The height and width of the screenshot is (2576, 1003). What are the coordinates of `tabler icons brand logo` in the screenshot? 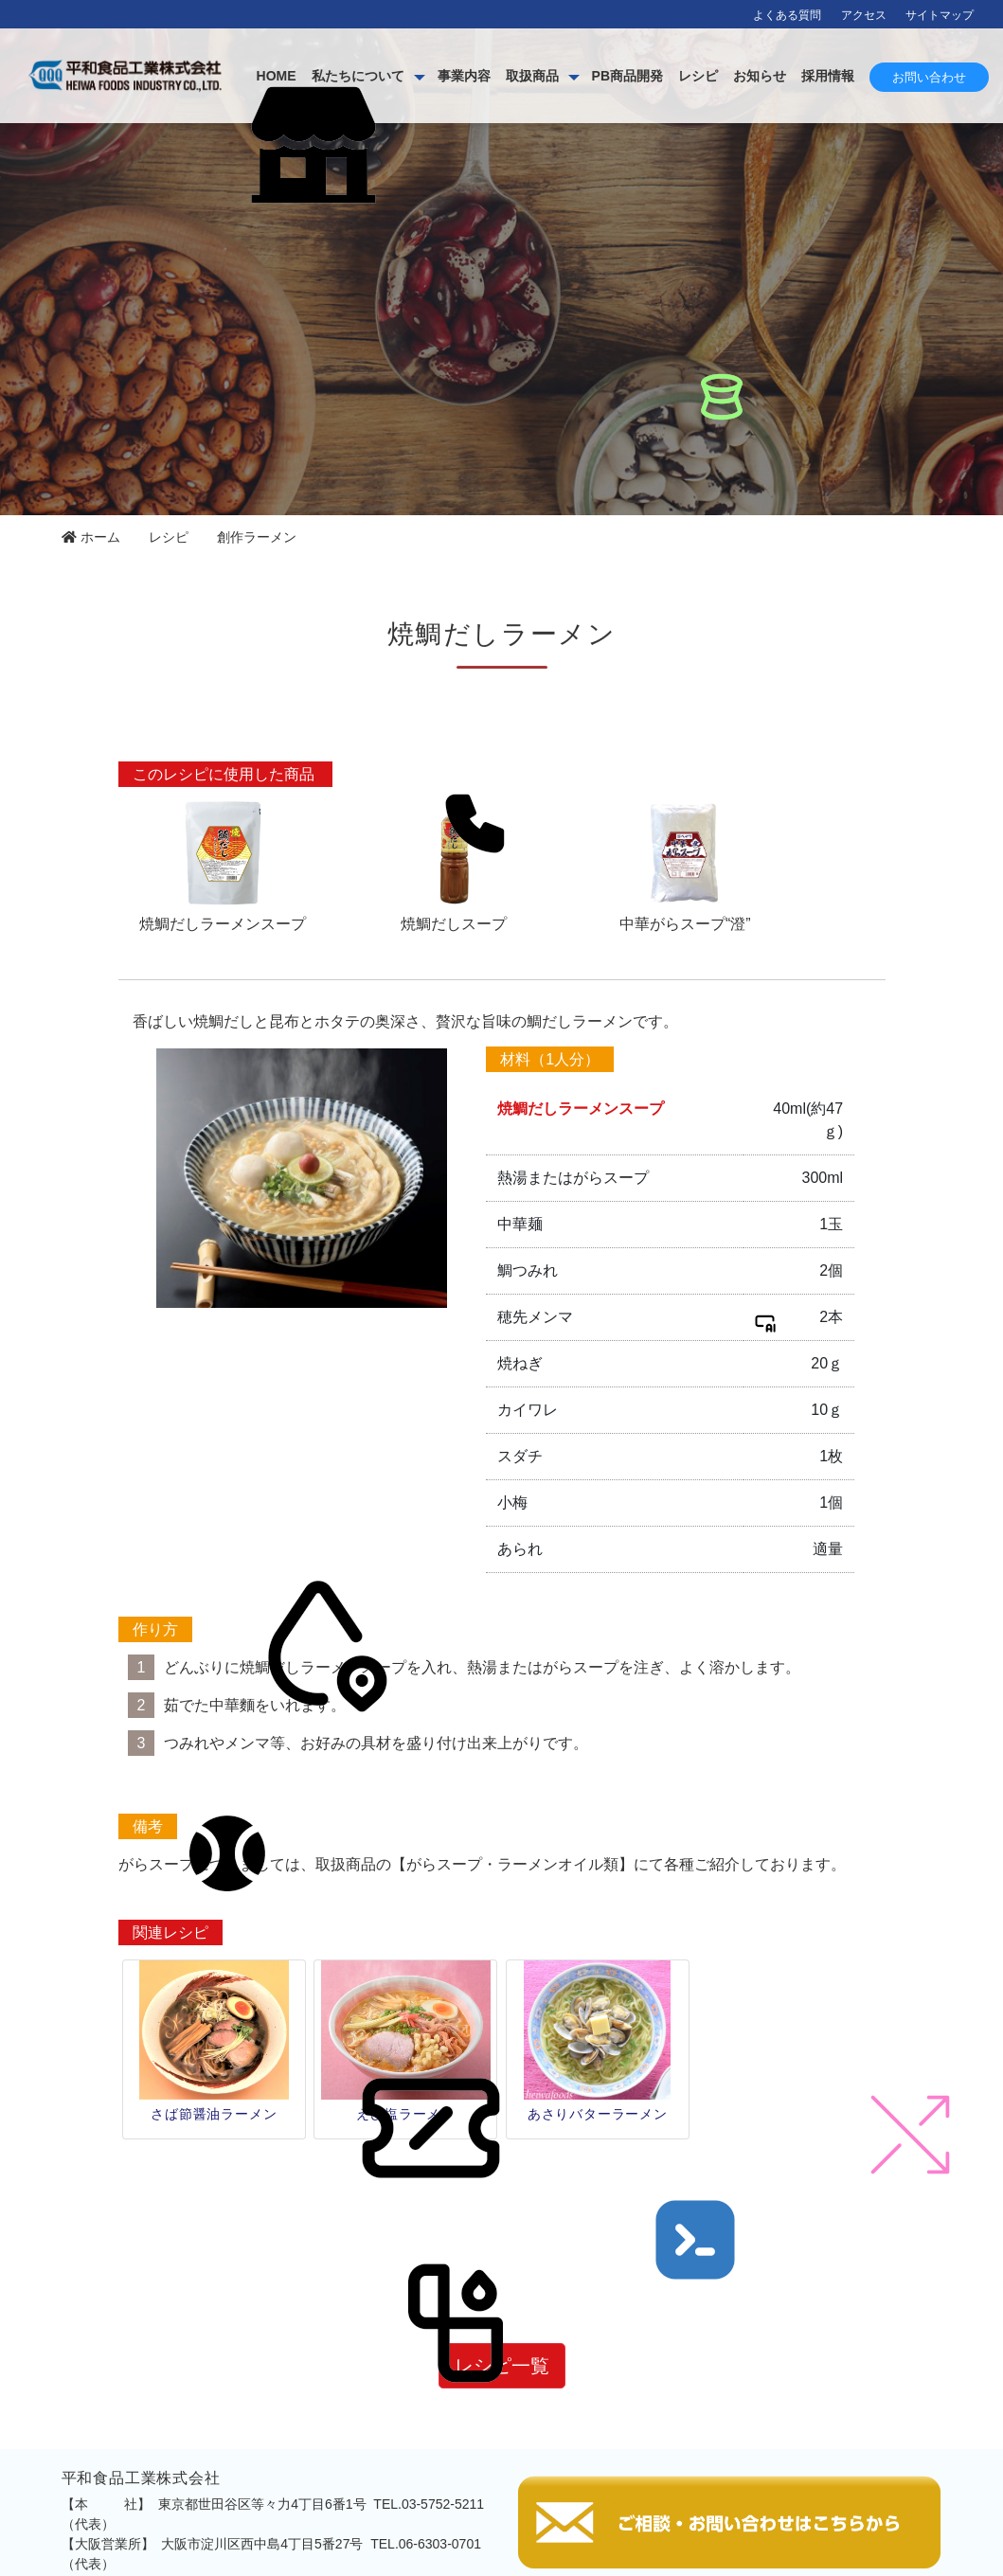 It's located at (695, 2240).